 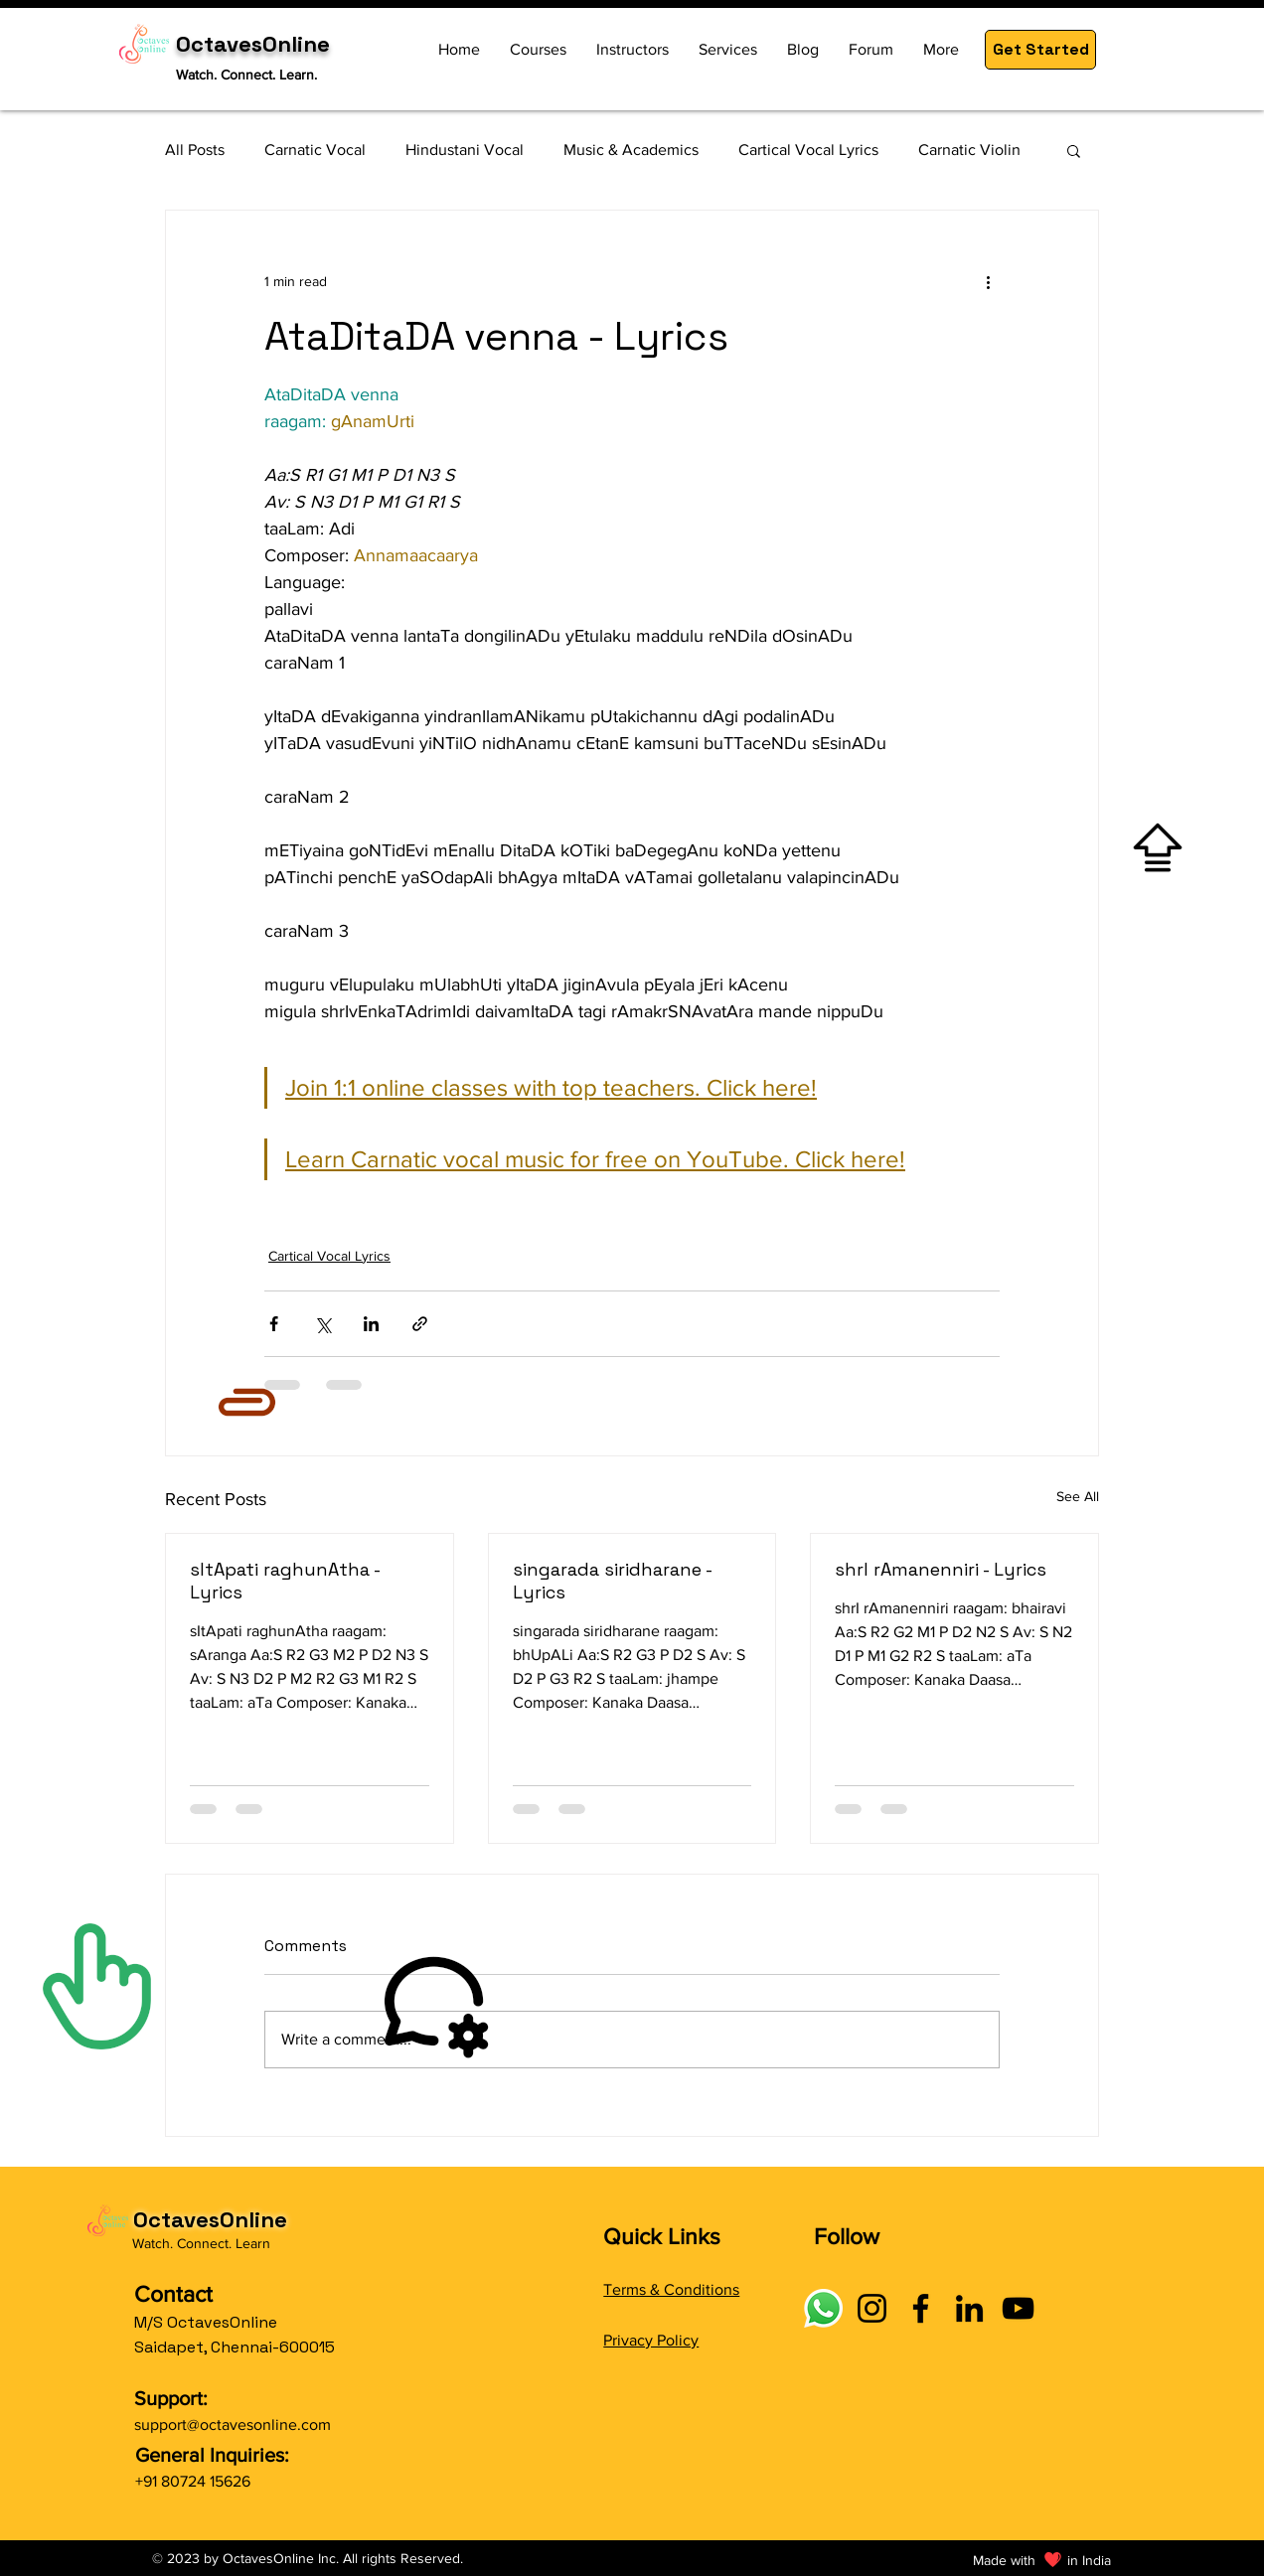 What do you see at coordinates (96, 1986) in the screenshot?
I see `tap or click to interact with an element` at bounding box center [96, 1986].